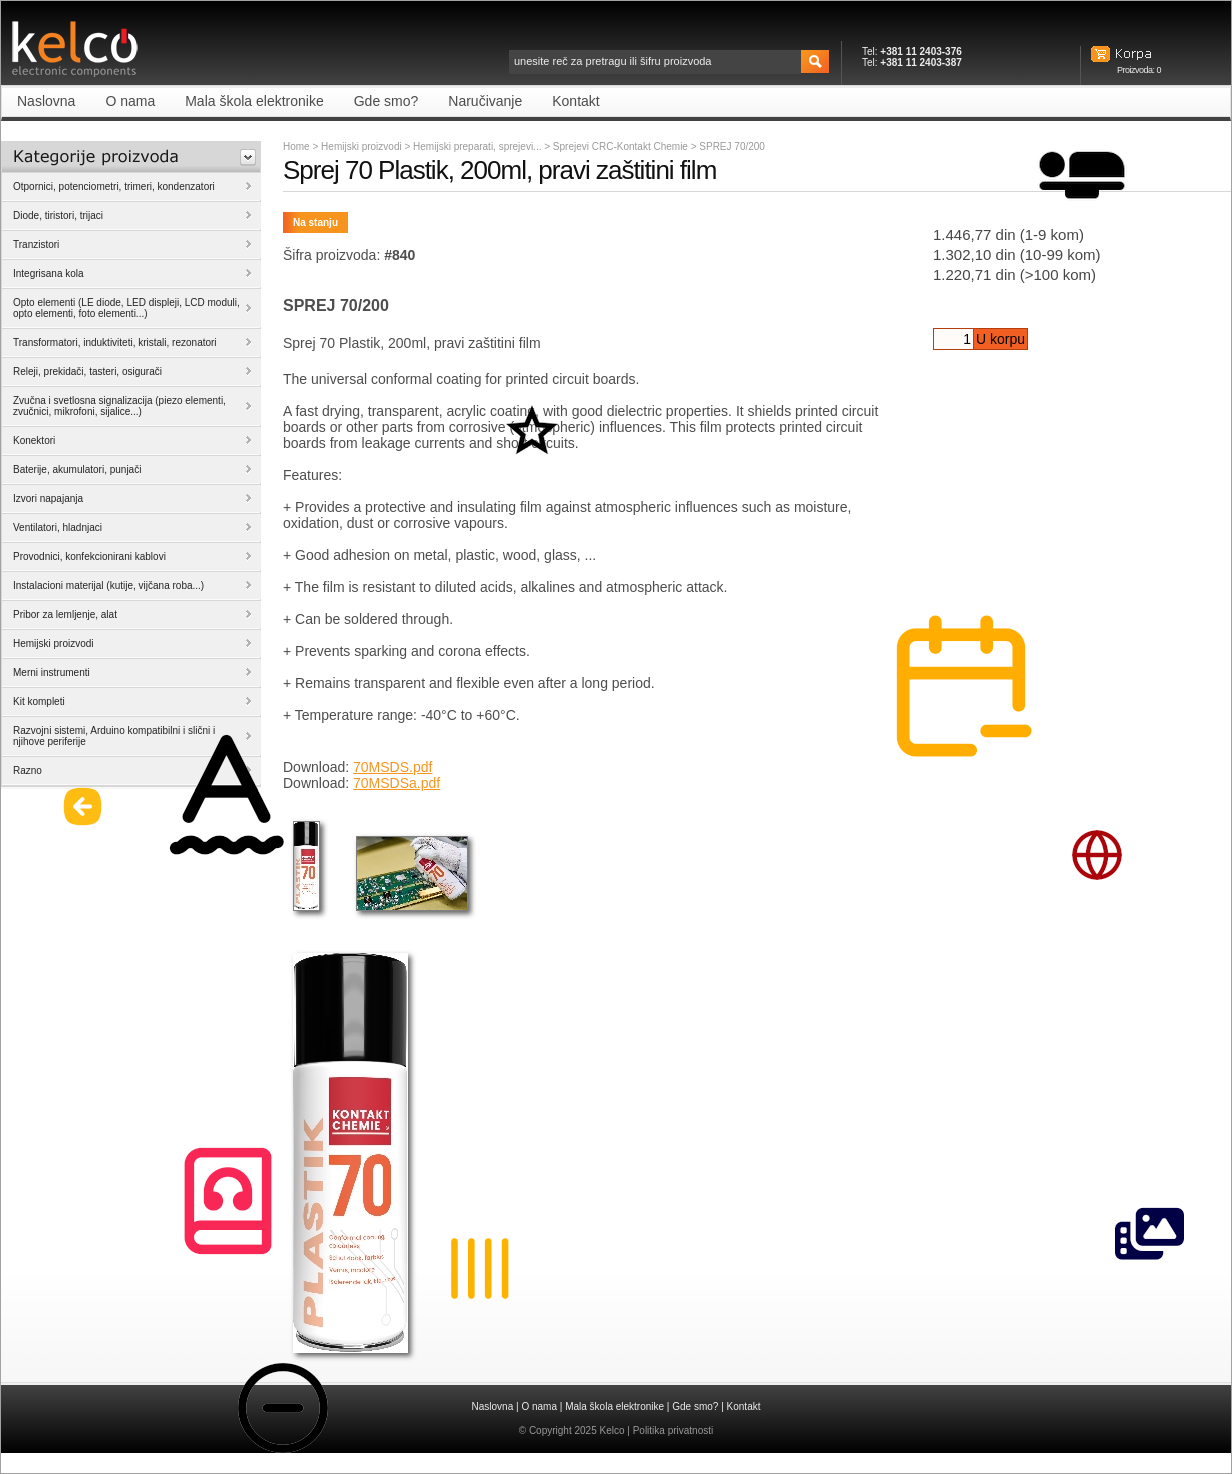  Describe the element at coordinates (1082, 173) in the screenshot. I see `indicates flat-bed seat available on flight` at that location.